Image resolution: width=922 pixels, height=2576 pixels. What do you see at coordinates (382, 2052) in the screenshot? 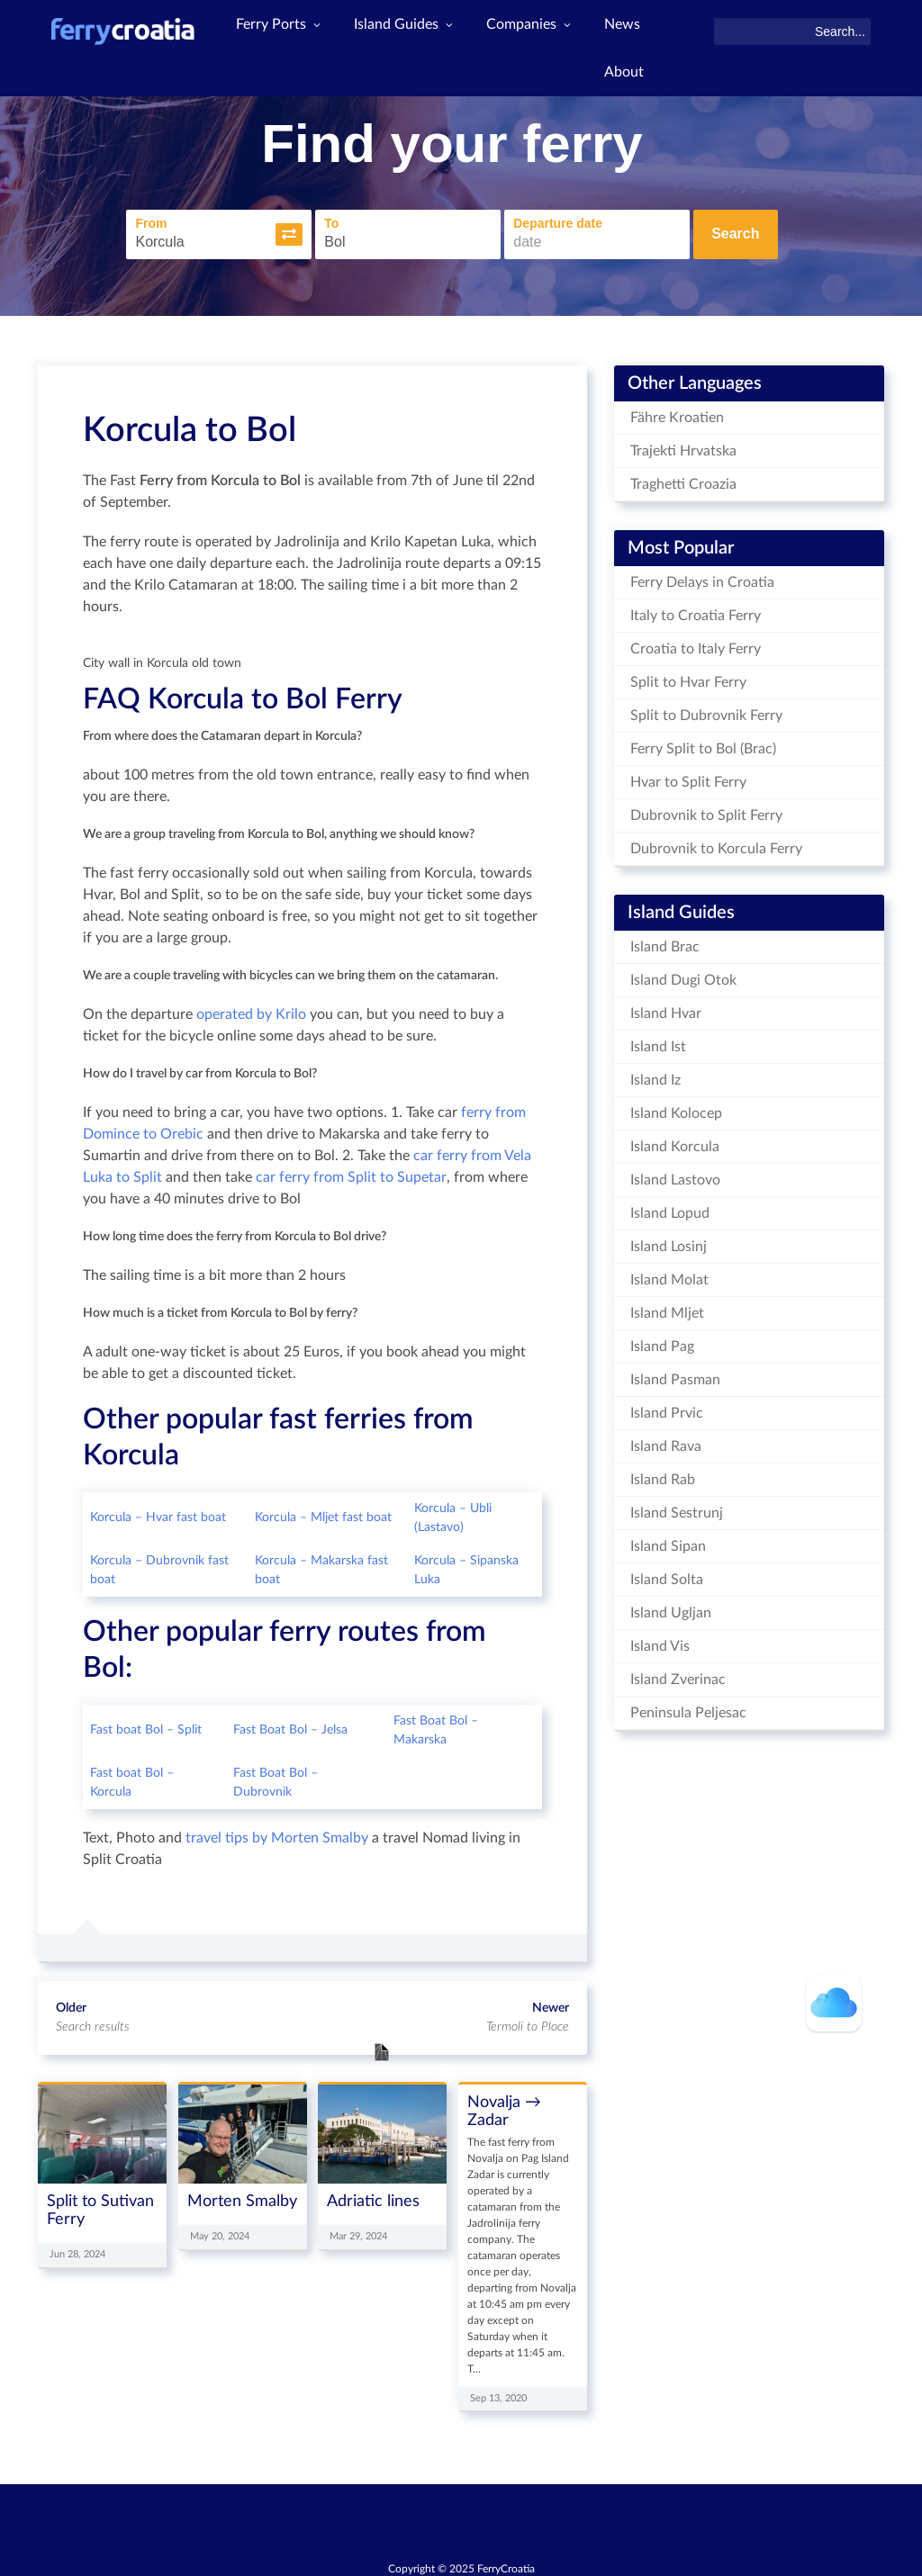
I see `view draft emails in mail sidebar` at bounding box center [382, 2052].